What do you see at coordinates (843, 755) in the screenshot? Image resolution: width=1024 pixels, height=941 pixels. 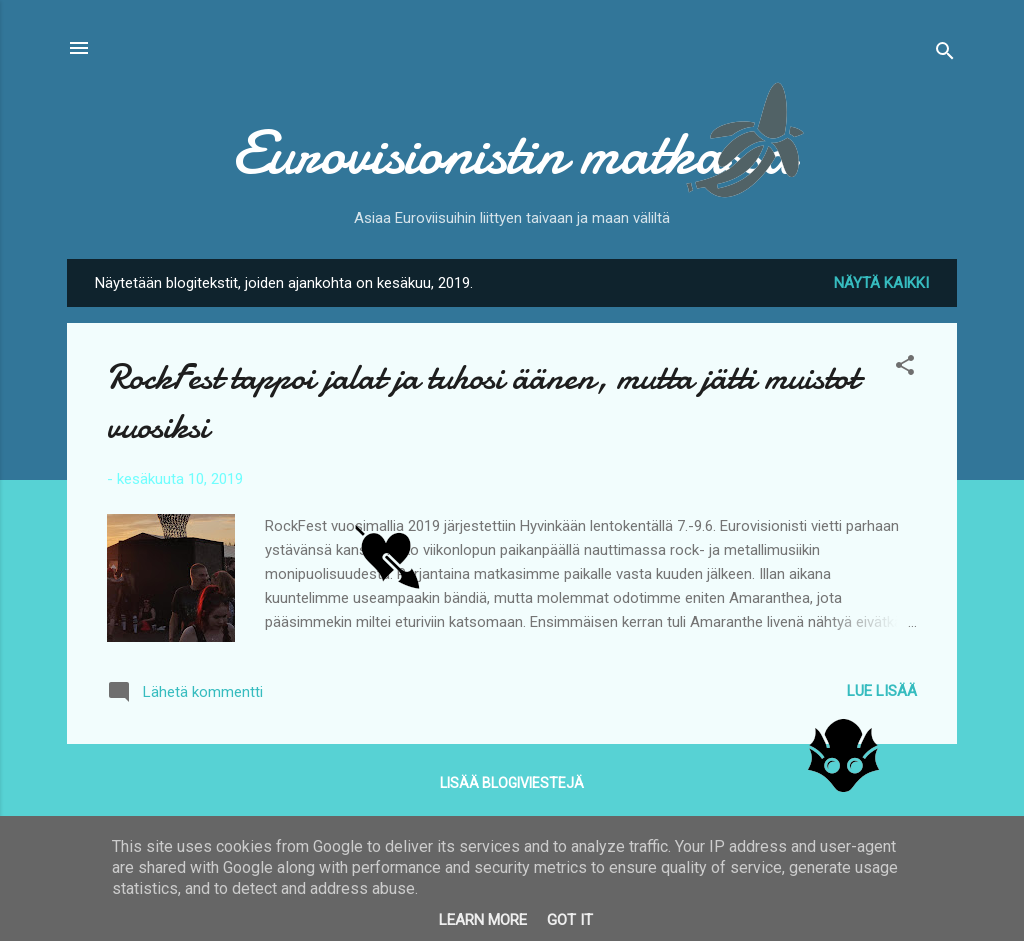 I see `select triton or sea creature character` at bounding box center [843, 755].